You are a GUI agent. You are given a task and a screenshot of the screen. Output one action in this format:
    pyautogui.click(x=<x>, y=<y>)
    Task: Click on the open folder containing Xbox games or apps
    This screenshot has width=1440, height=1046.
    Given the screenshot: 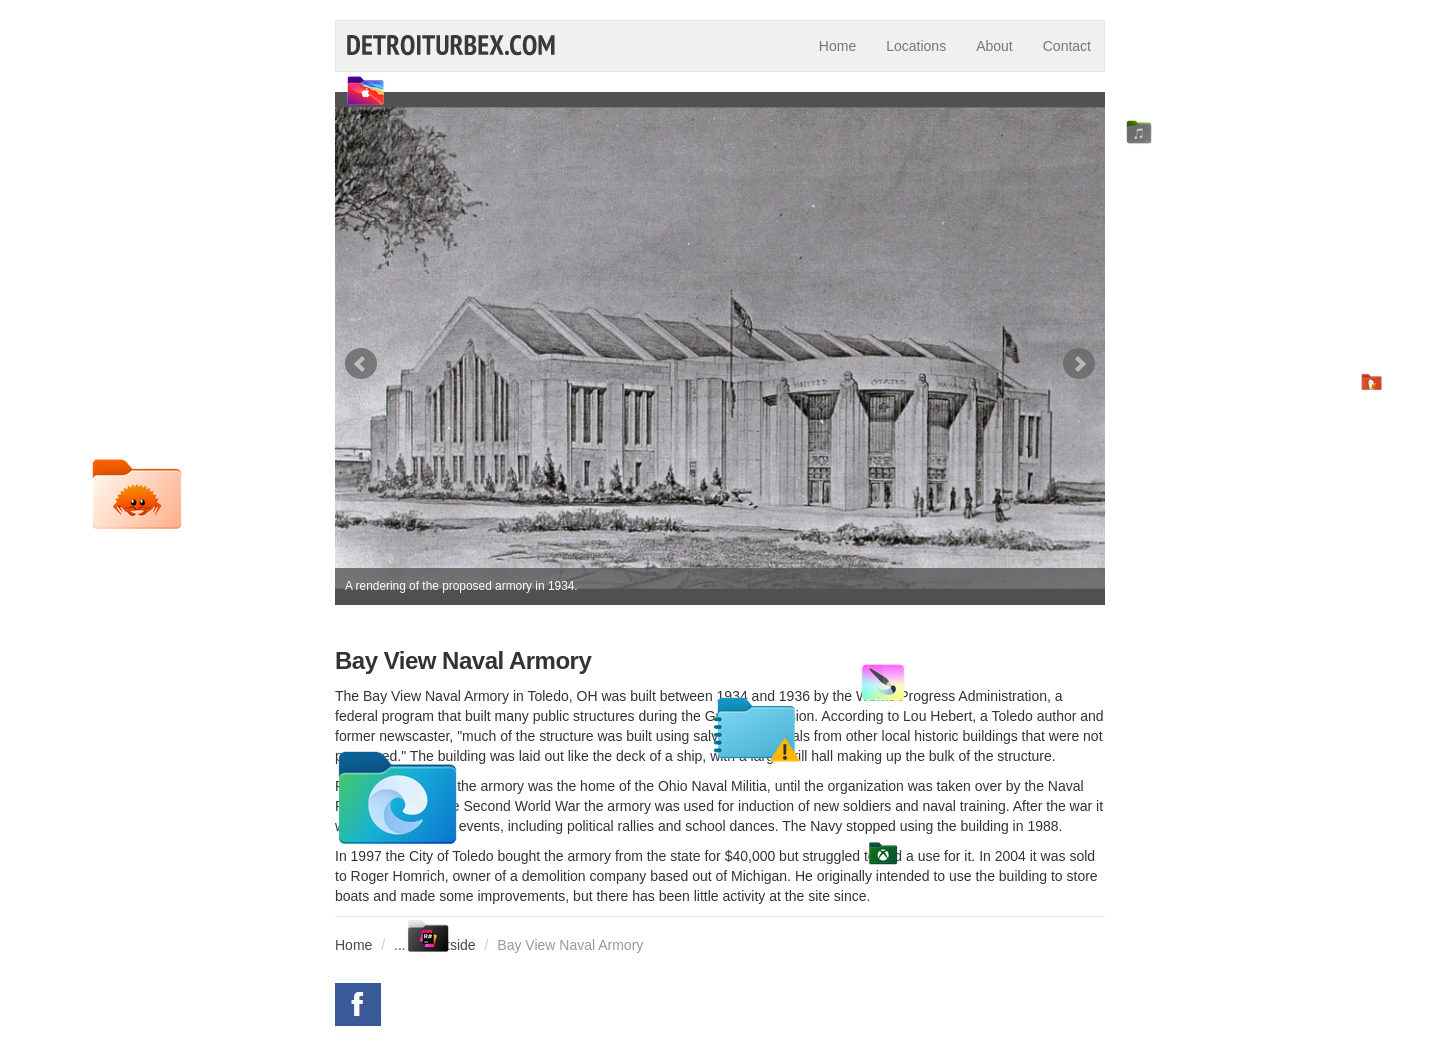 What is the action you would take?
    pyautogui.click(x=883, y=854)
    